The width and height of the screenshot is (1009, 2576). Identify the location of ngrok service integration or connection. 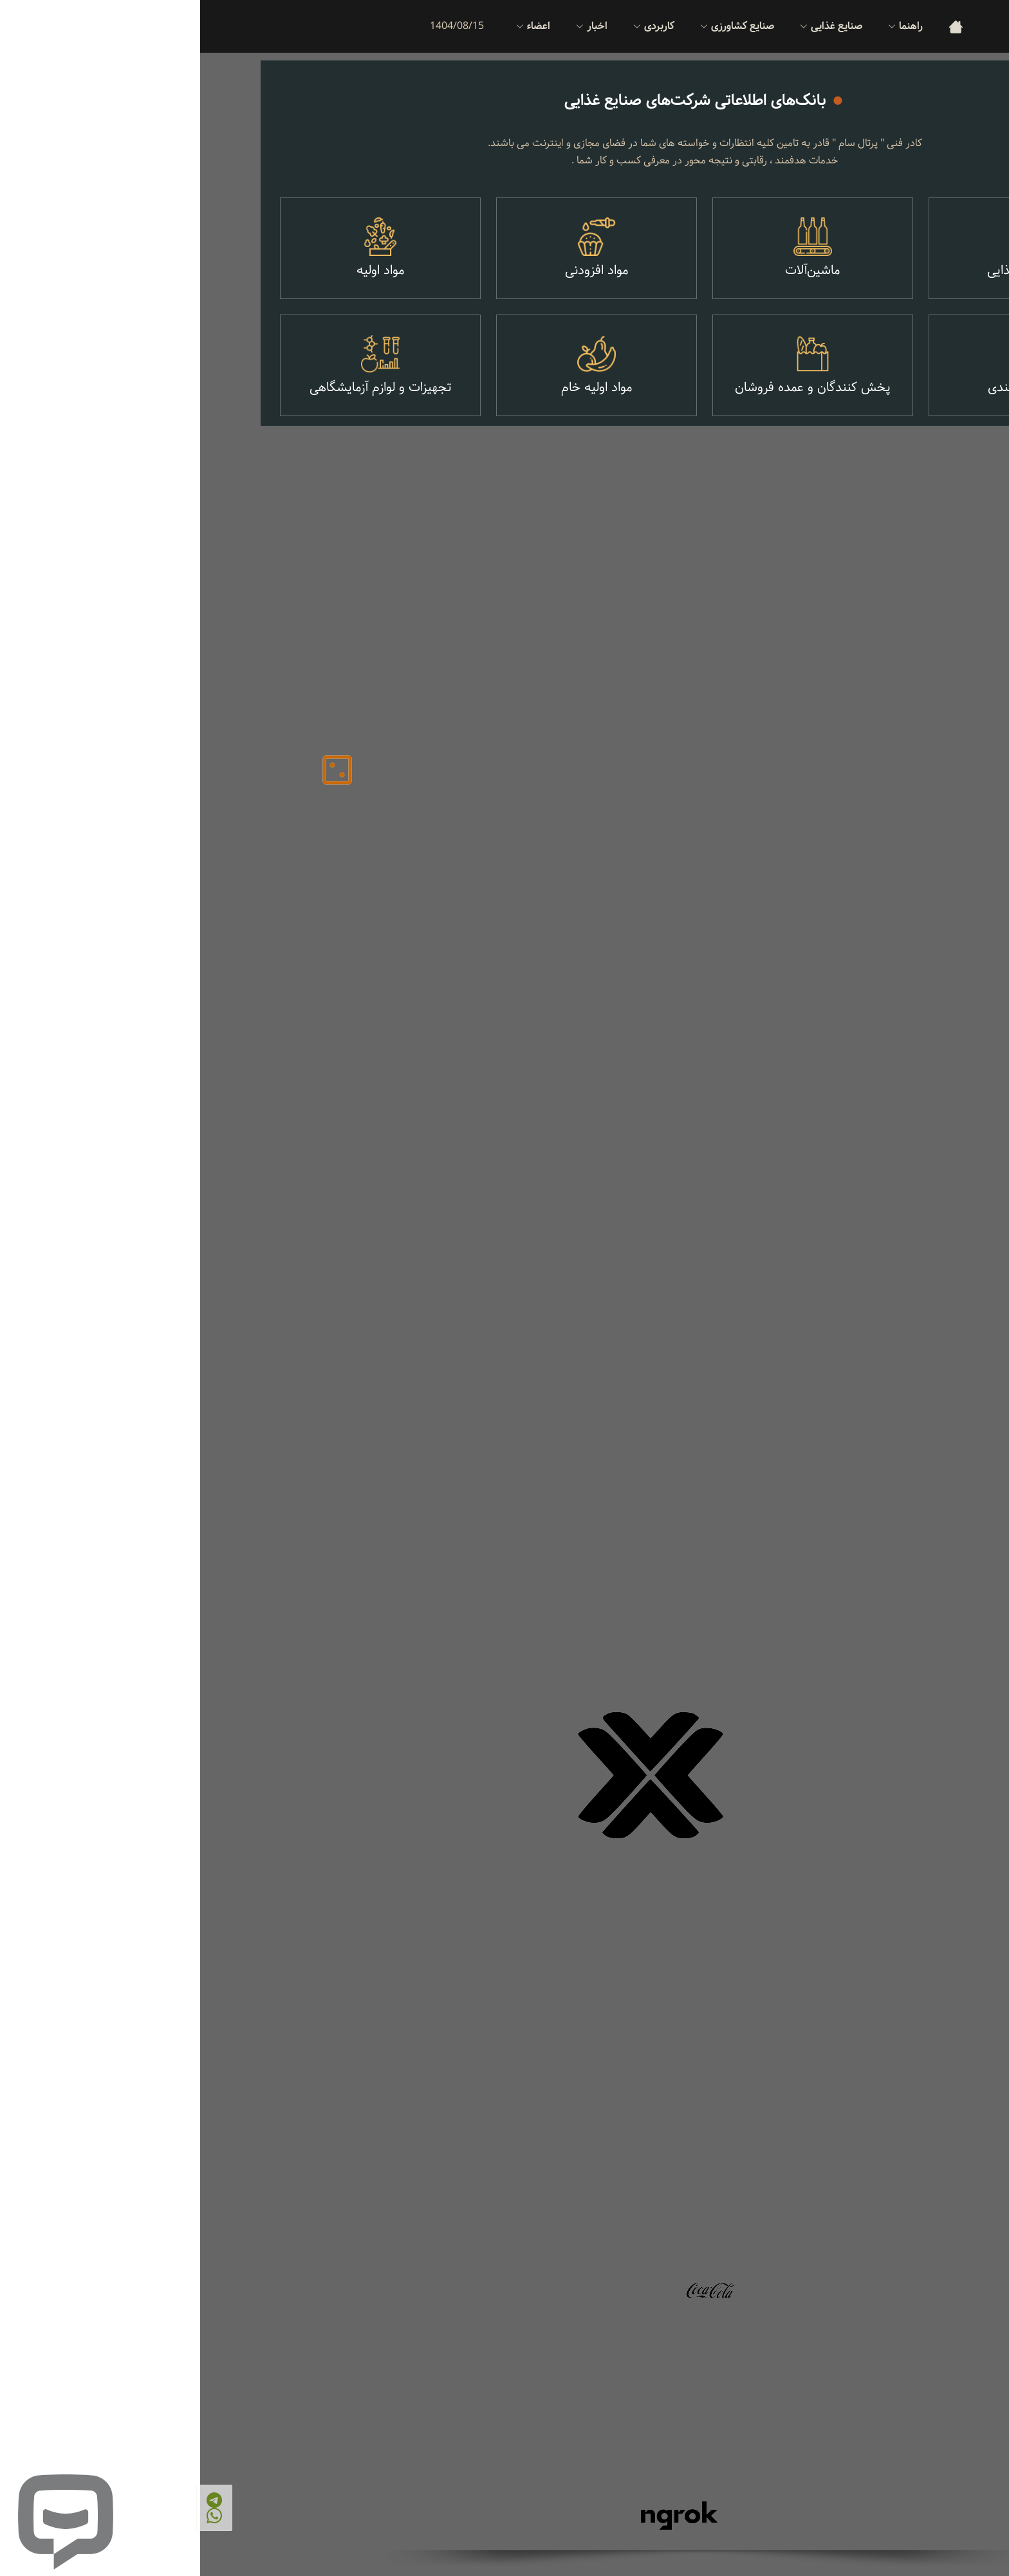
(680, 2516).